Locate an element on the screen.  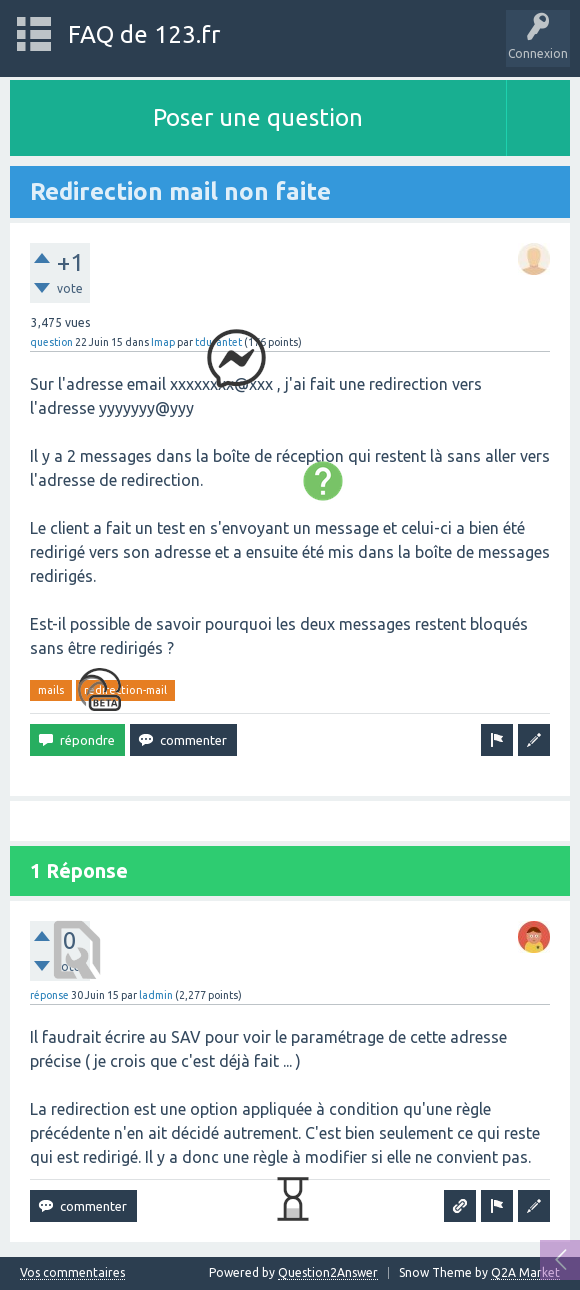
open Caprine, a Facebook Messenger desktop client is located at coordinates (236, 358).